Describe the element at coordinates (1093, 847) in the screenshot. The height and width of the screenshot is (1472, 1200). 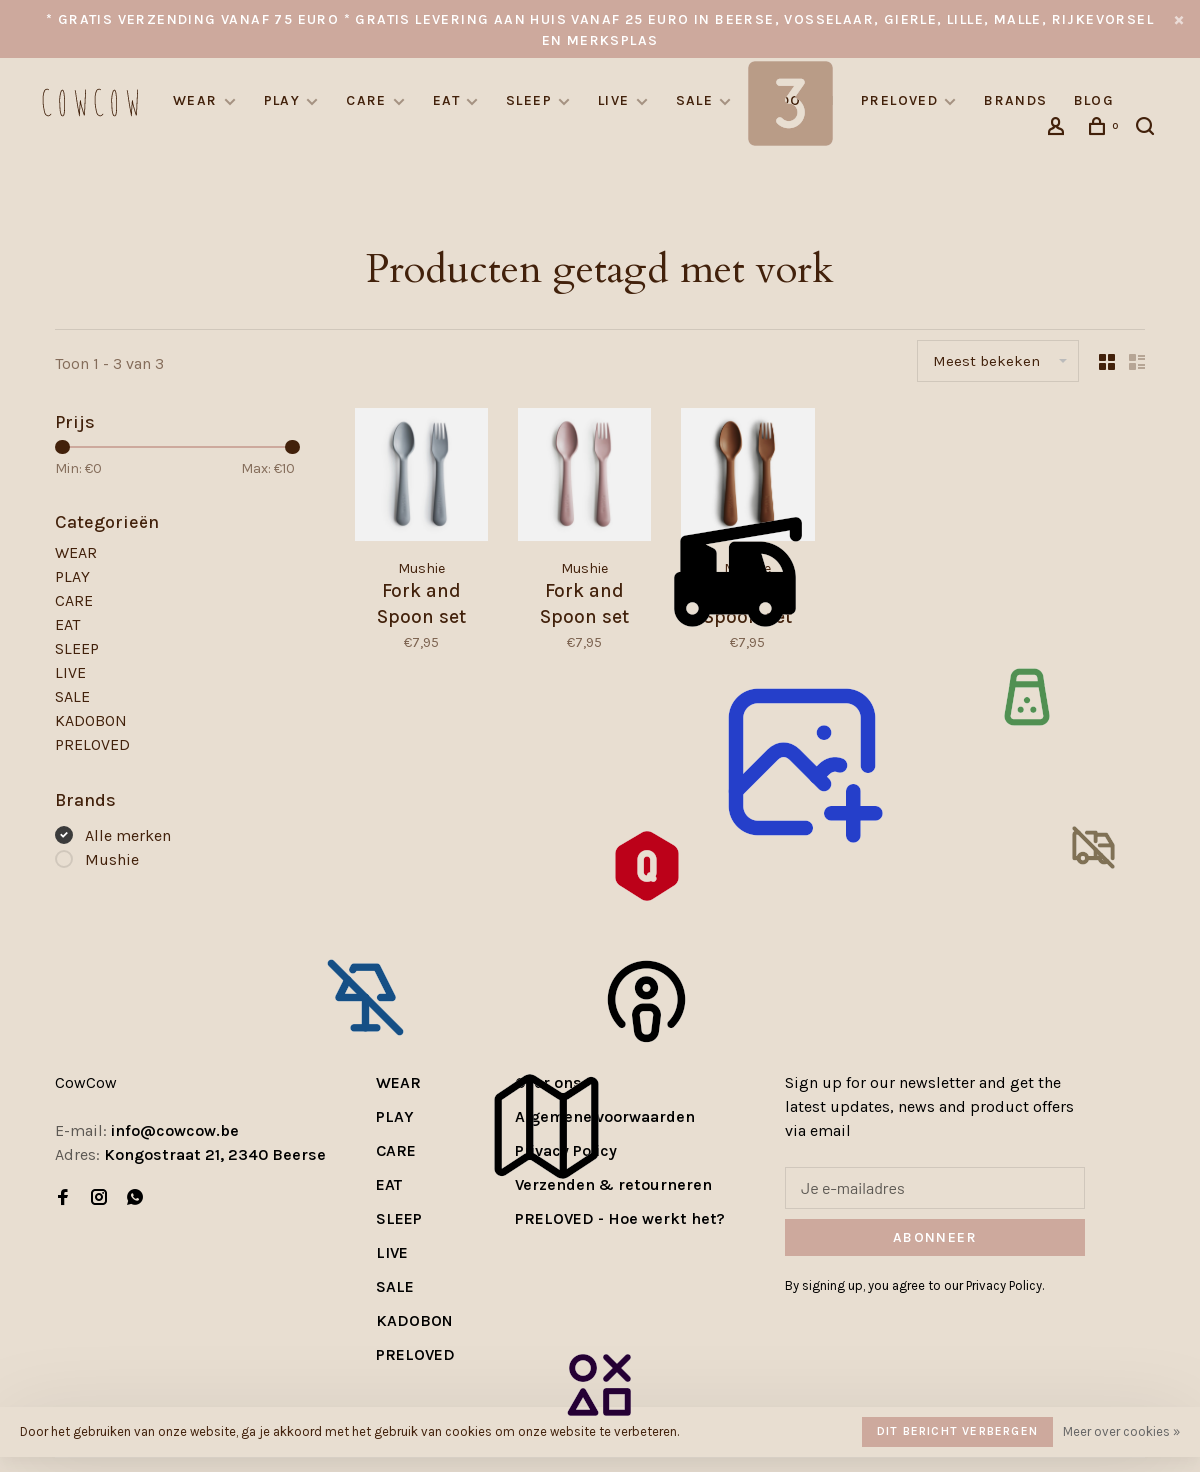
I see `delivery unavailable` at that location.